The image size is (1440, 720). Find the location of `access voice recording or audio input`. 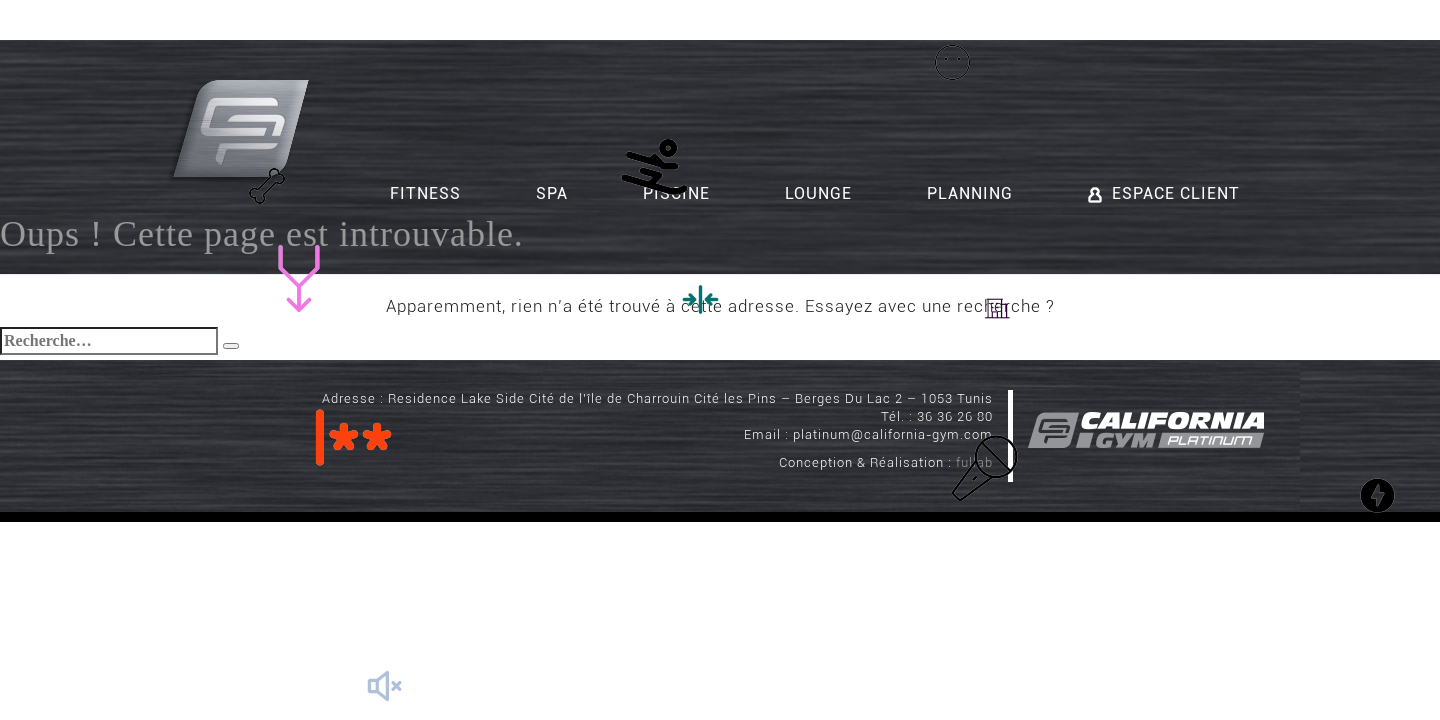

access voice recording or audio input is located at coordinates (983, 469).